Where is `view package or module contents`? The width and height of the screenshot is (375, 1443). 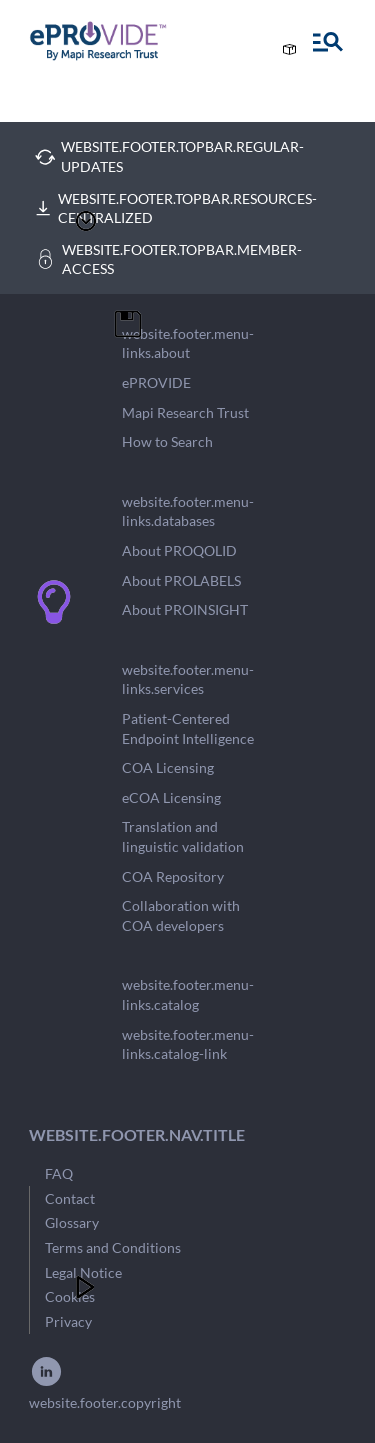
view package or module contents is located at coordinates (289, 49).